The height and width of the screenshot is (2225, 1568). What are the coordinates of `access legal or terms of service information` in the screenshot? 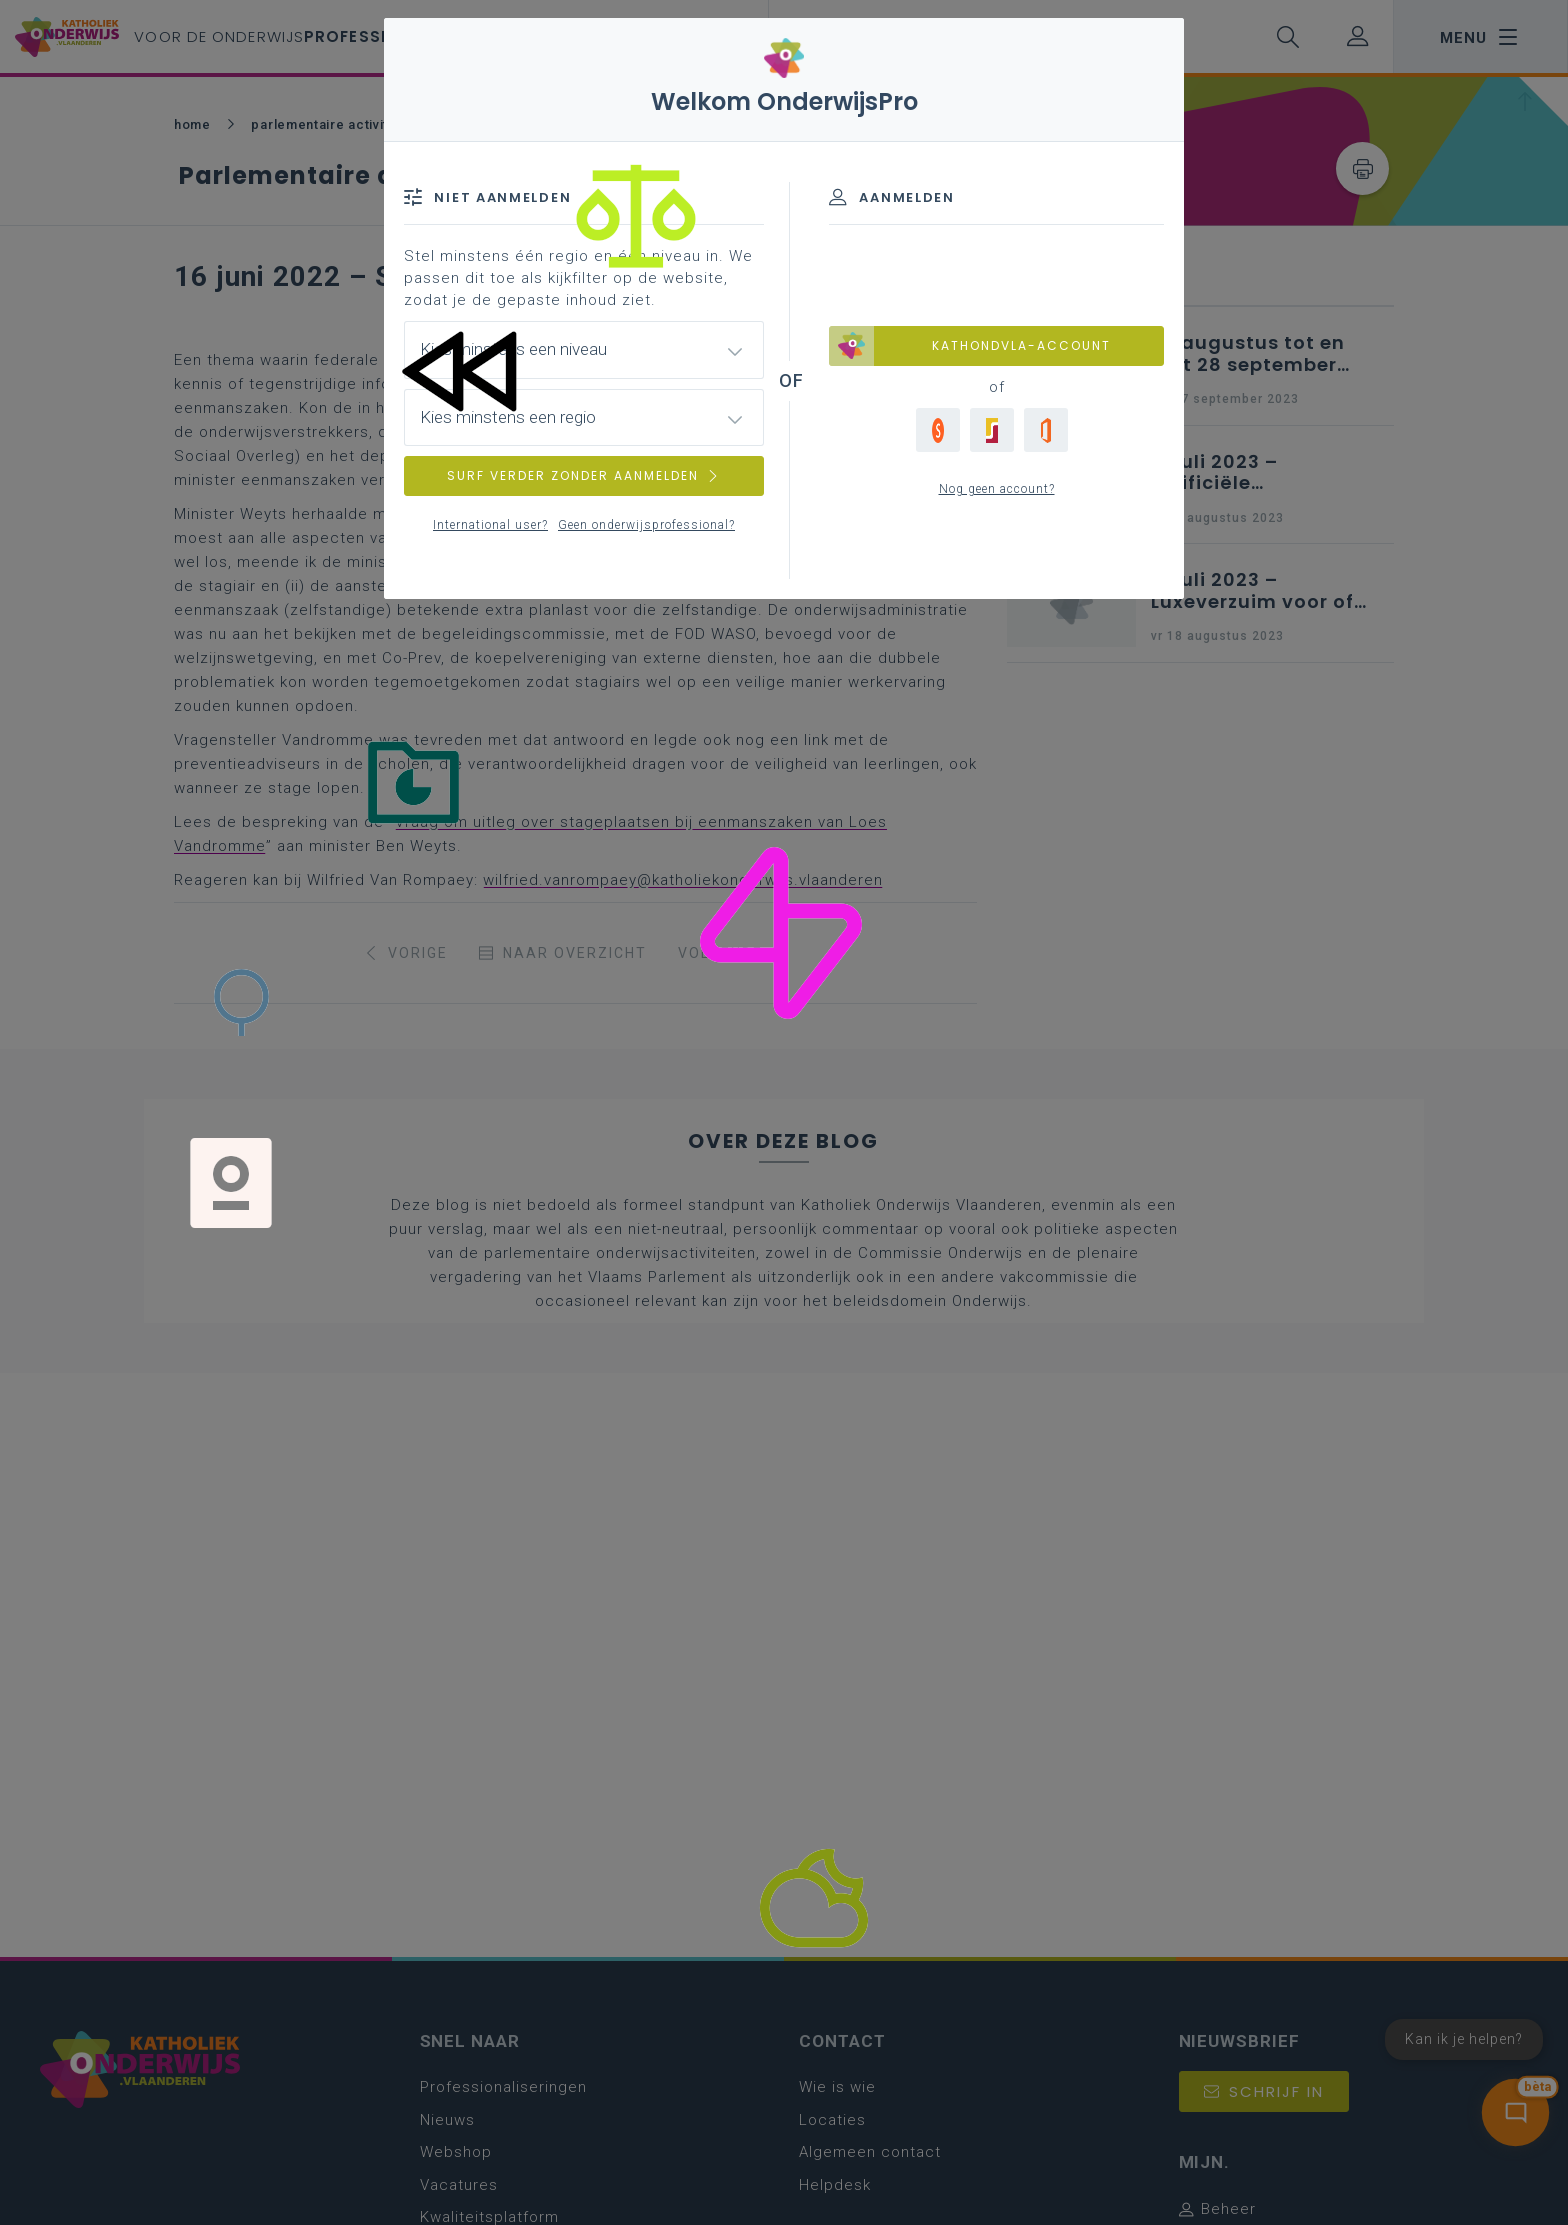 It's located at (636, 219).